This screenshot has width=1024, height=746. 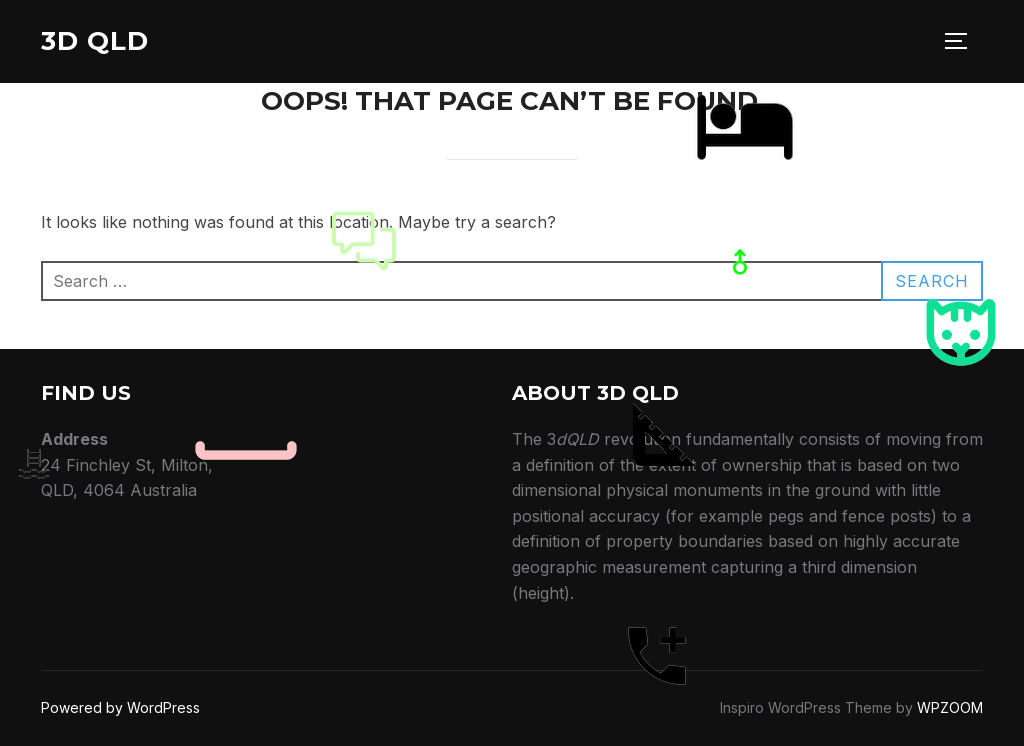 I want to click on find nearby hotels or accommodations, so click(x=745, y=125).